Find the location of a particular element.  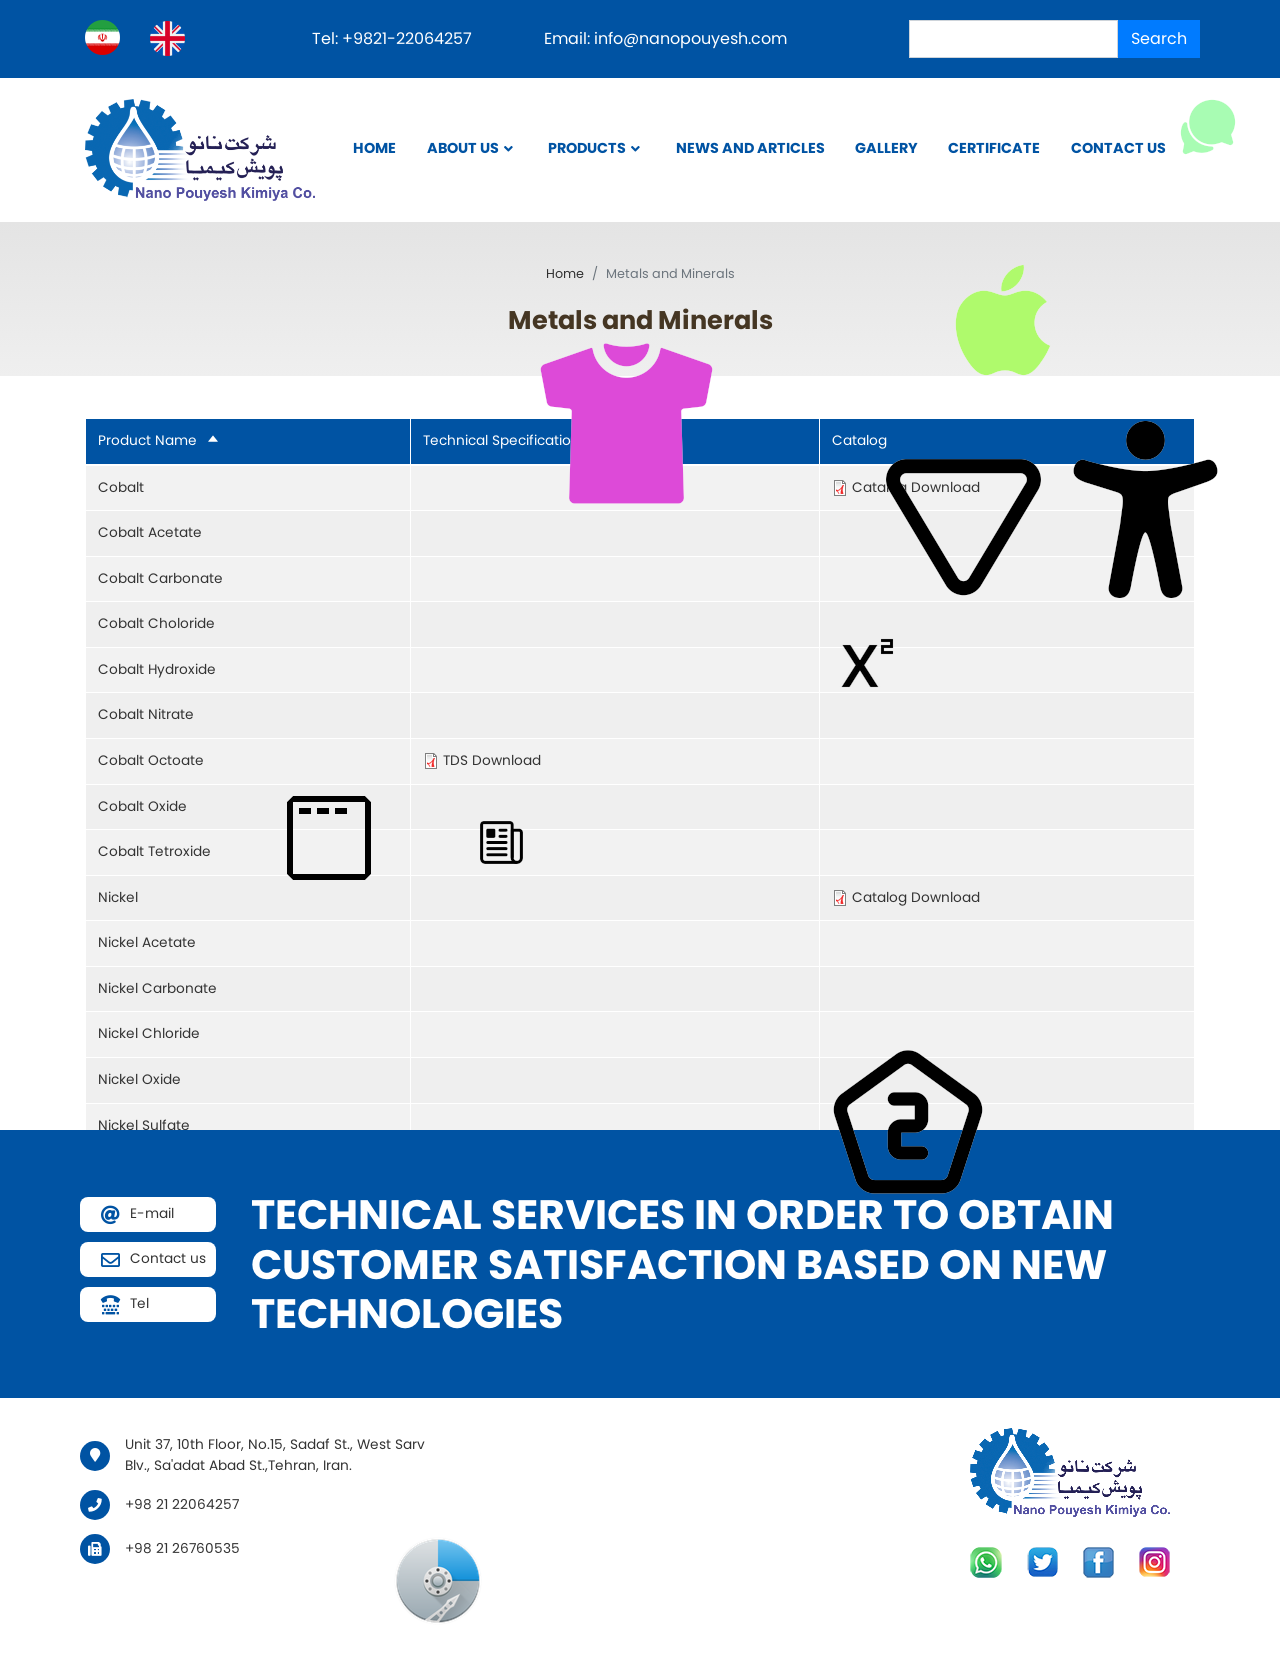

format selected text as superscript is located at coordinates (860, 663).